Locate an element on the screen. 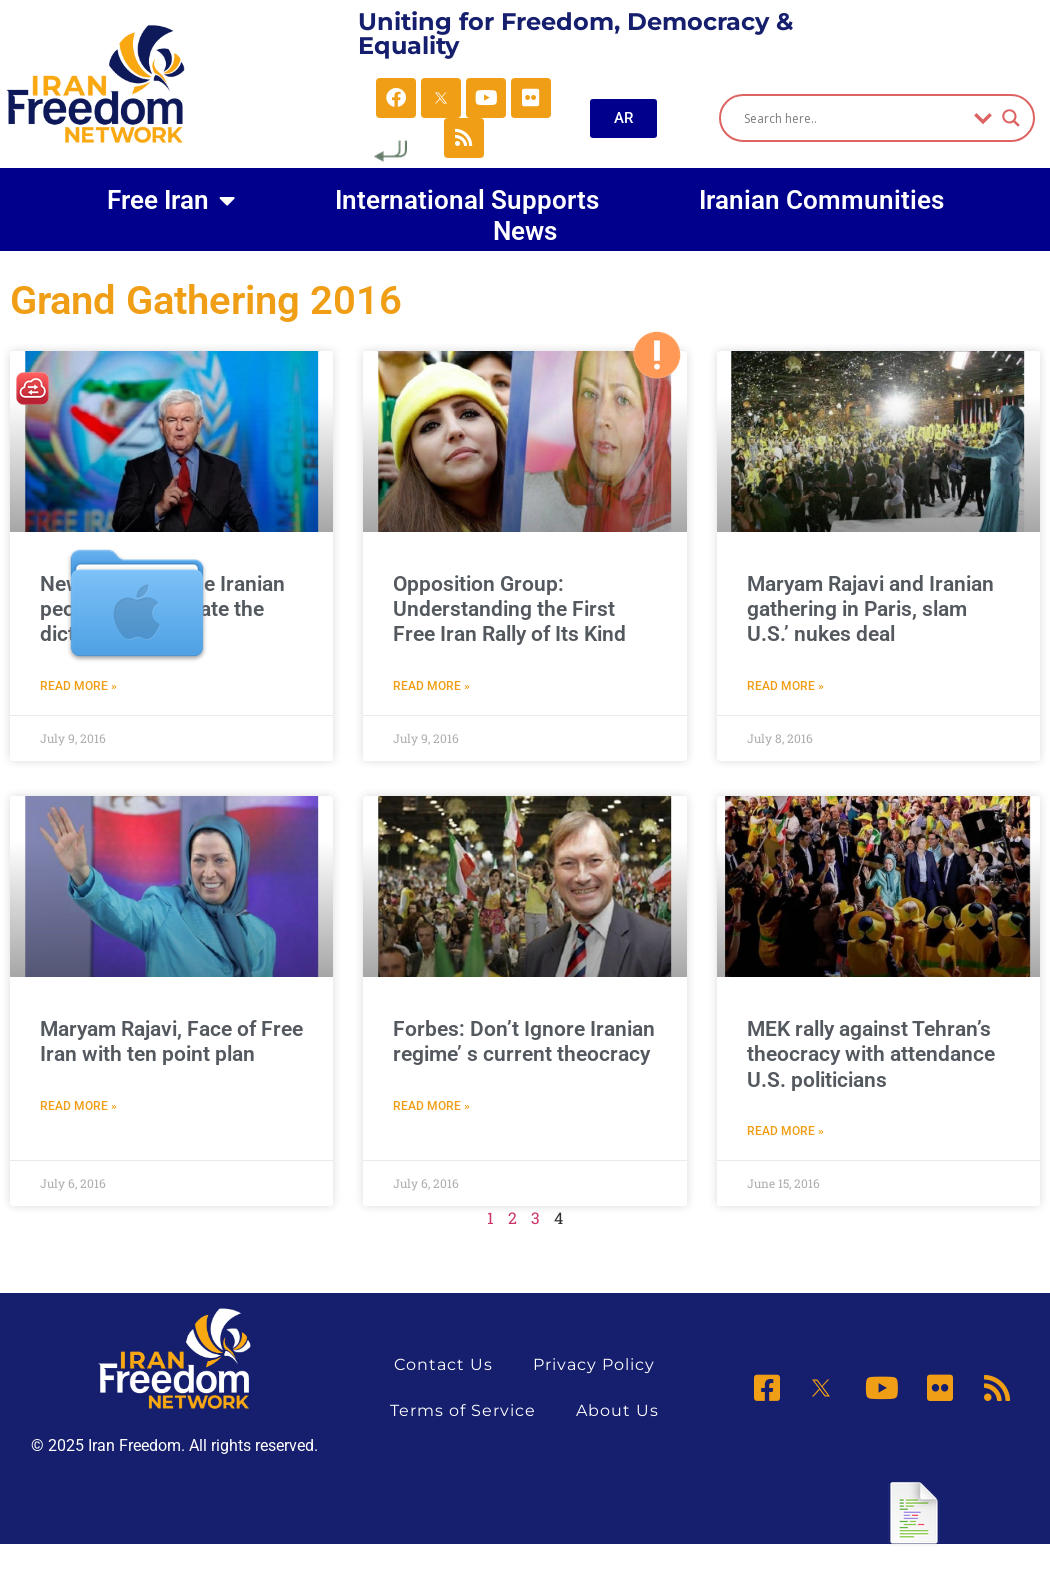 This screenshot has height=1589, width=1050. open apple system folder is located at coordinates (137, 603).